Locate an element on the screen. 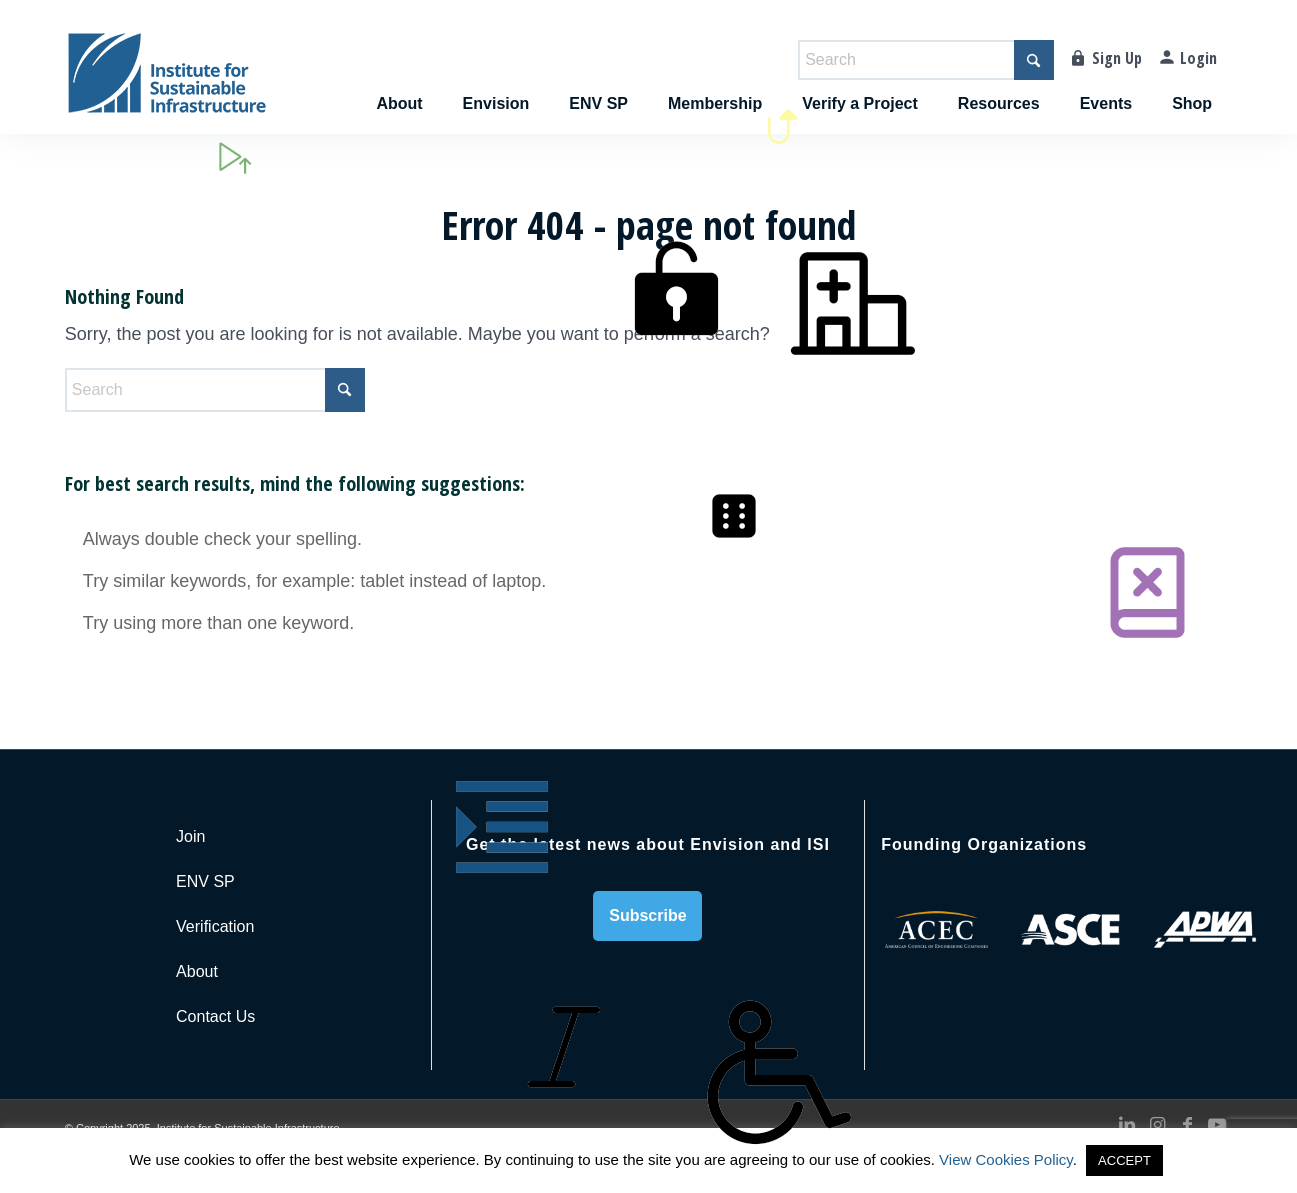 This screenshot has width=1297, height=1193. run code in cell above is located at coordinates (235, 158).